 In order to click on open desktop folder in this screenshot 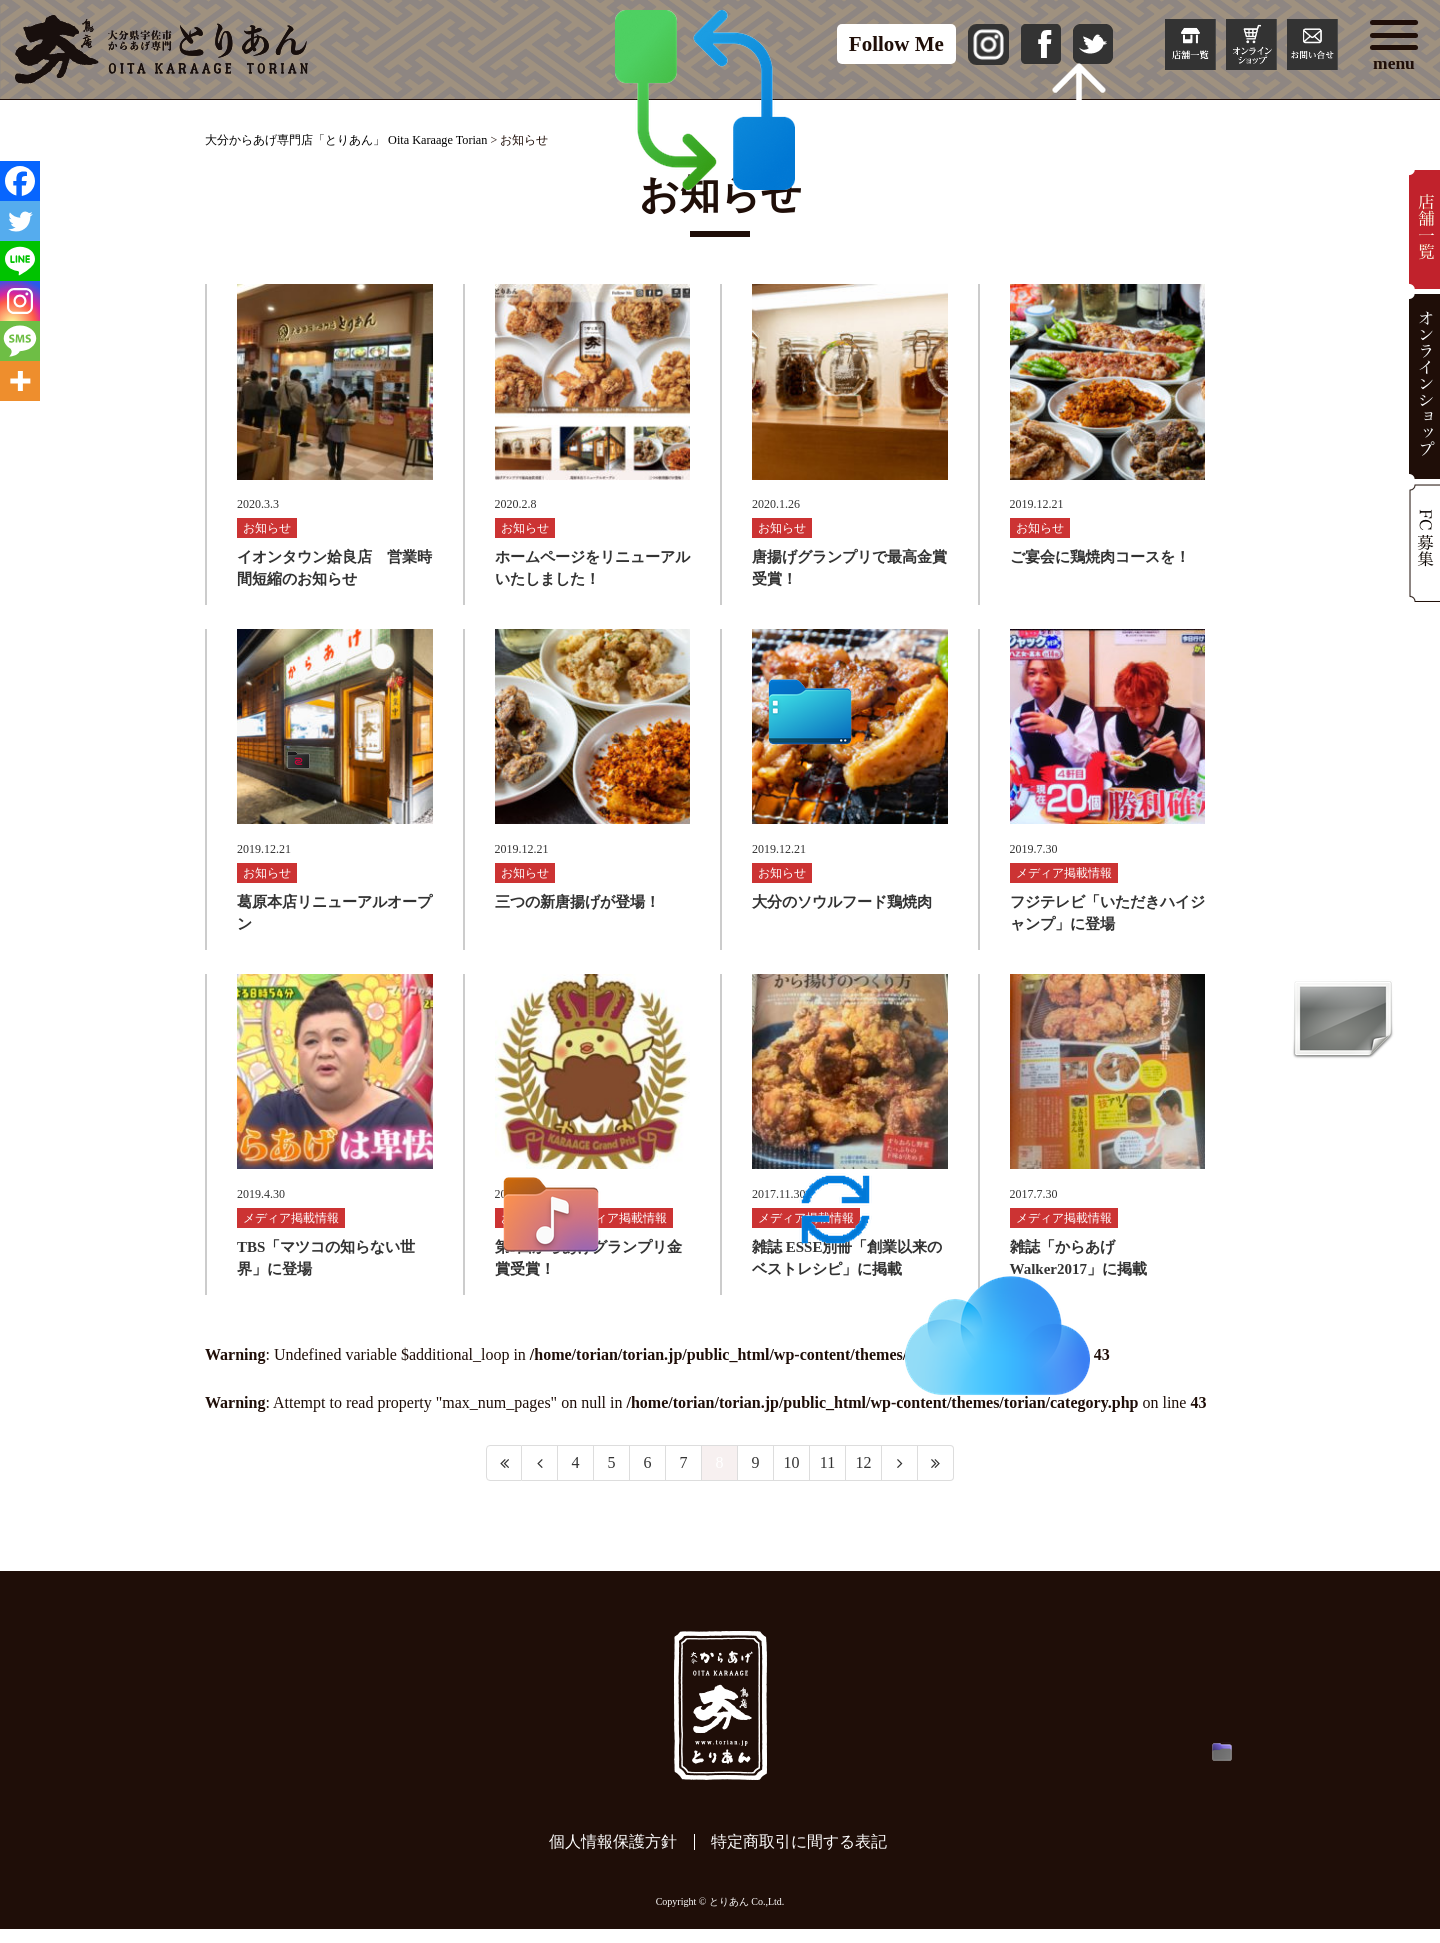, I will do `click(810, 714)`.